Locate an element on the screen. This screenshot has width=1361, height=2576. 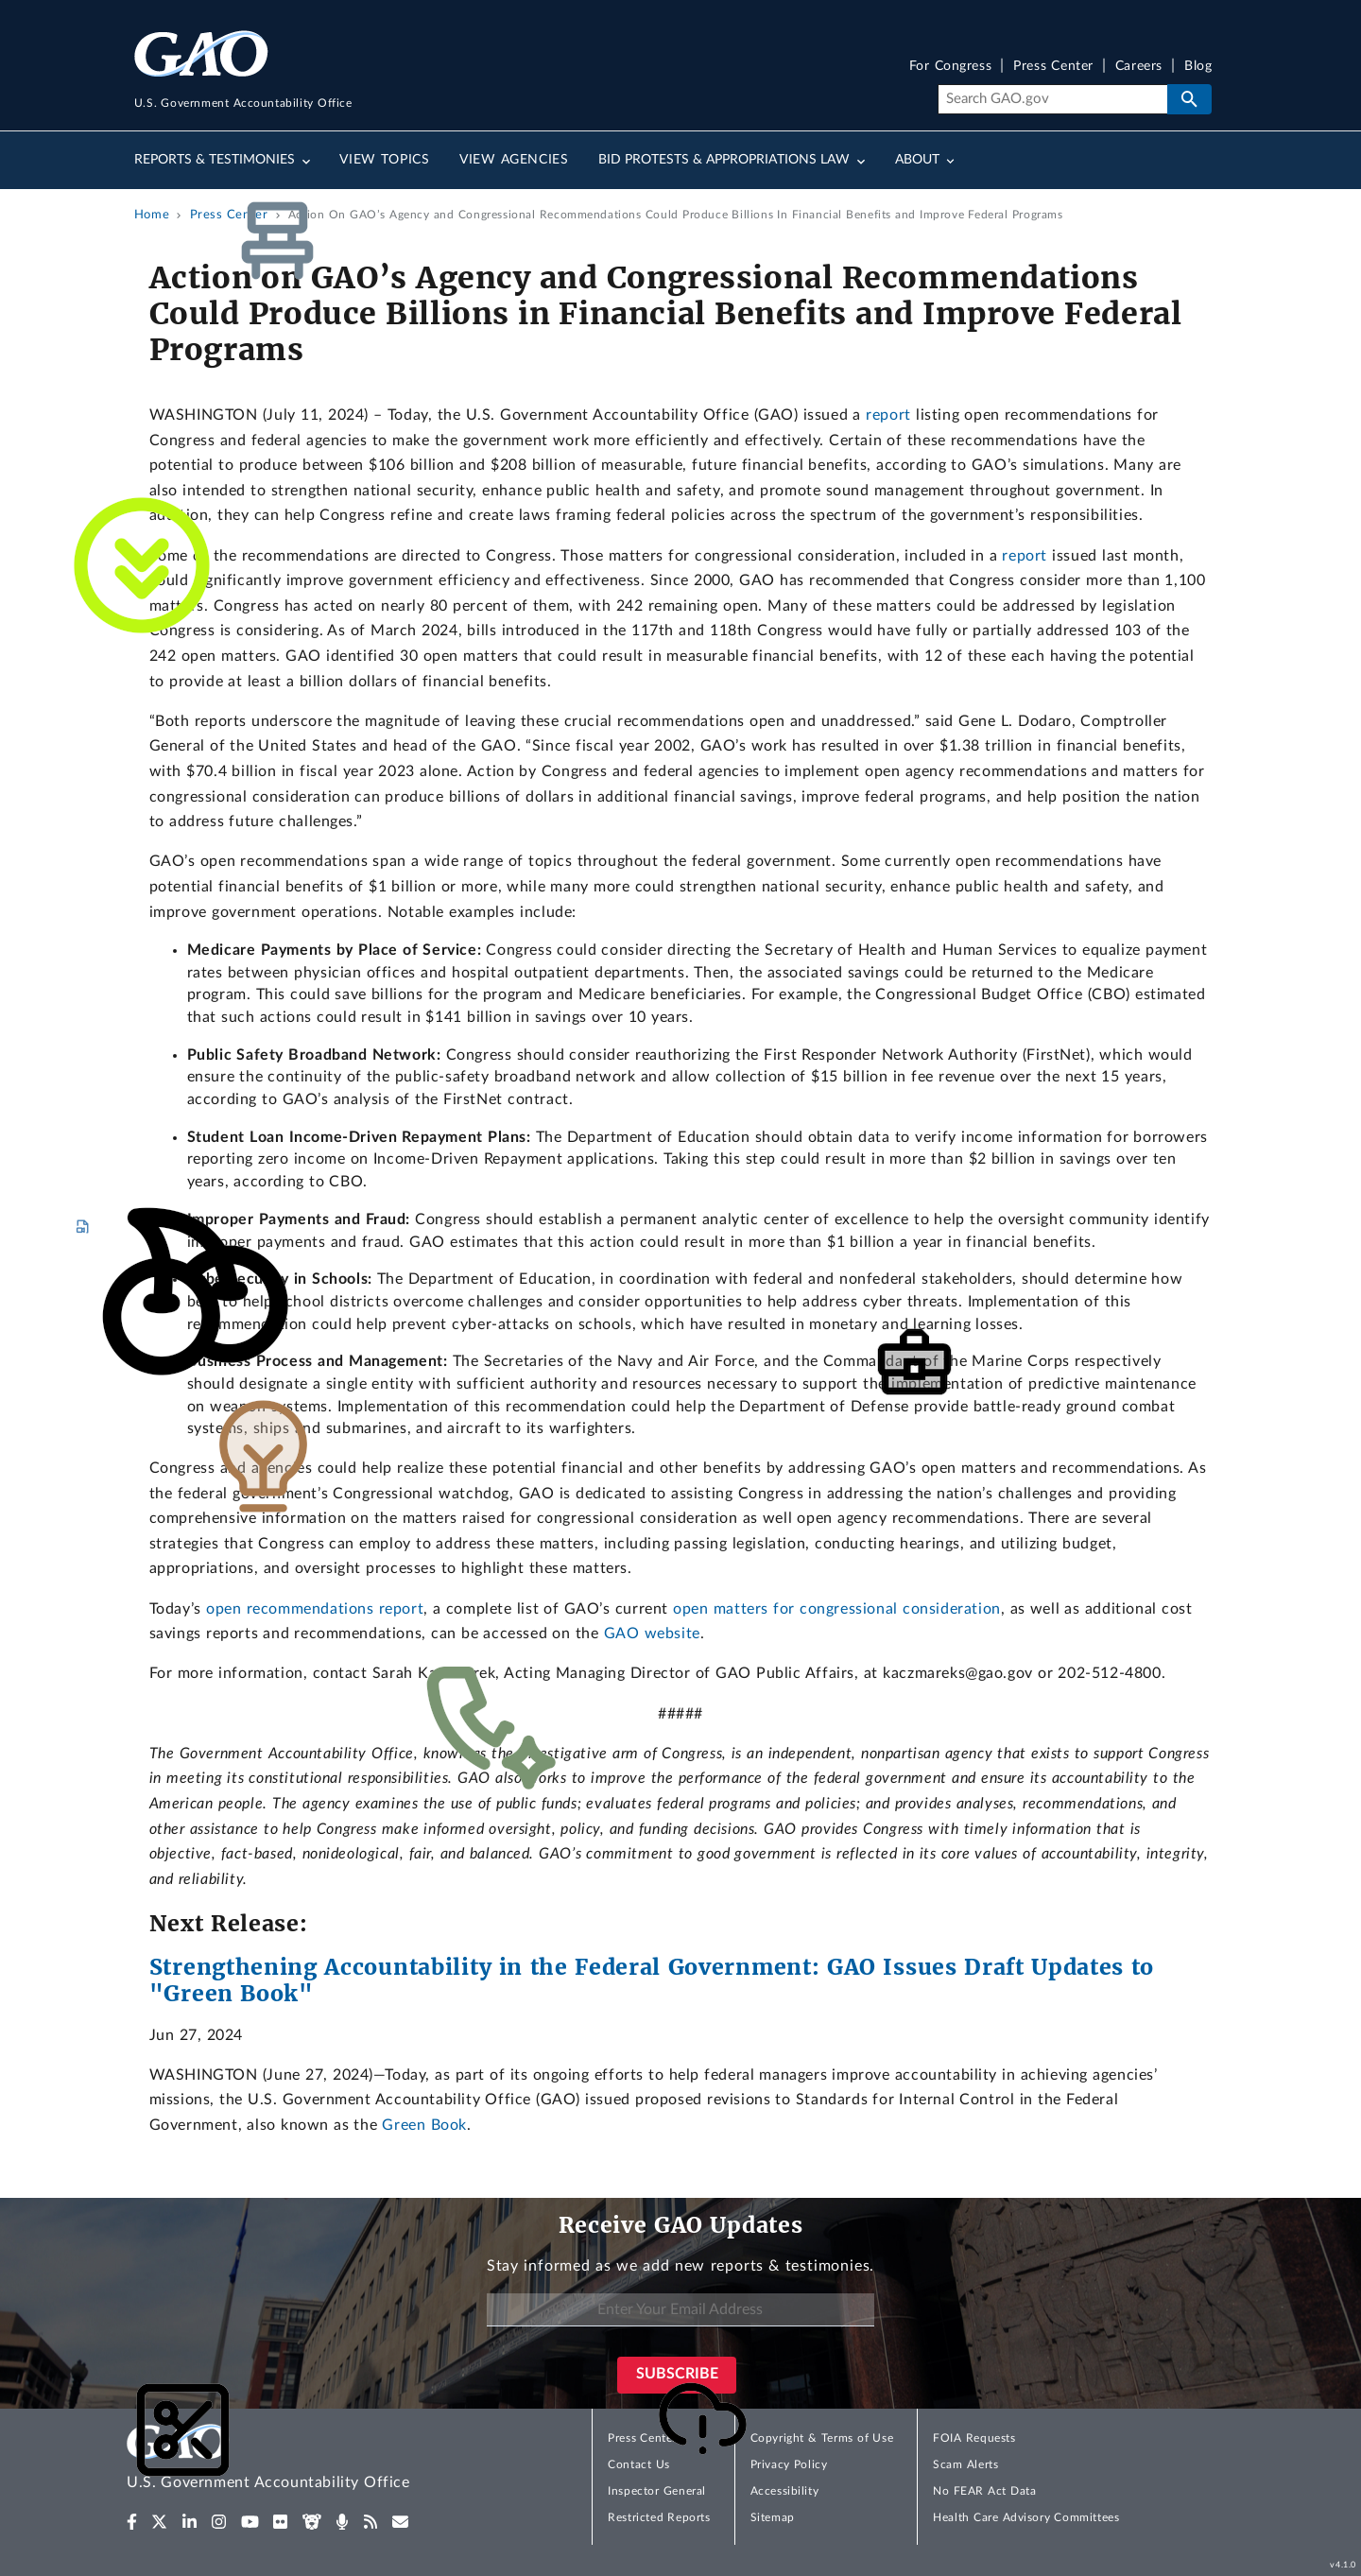
scroll down or view more content is located at coordinates (142, 565).